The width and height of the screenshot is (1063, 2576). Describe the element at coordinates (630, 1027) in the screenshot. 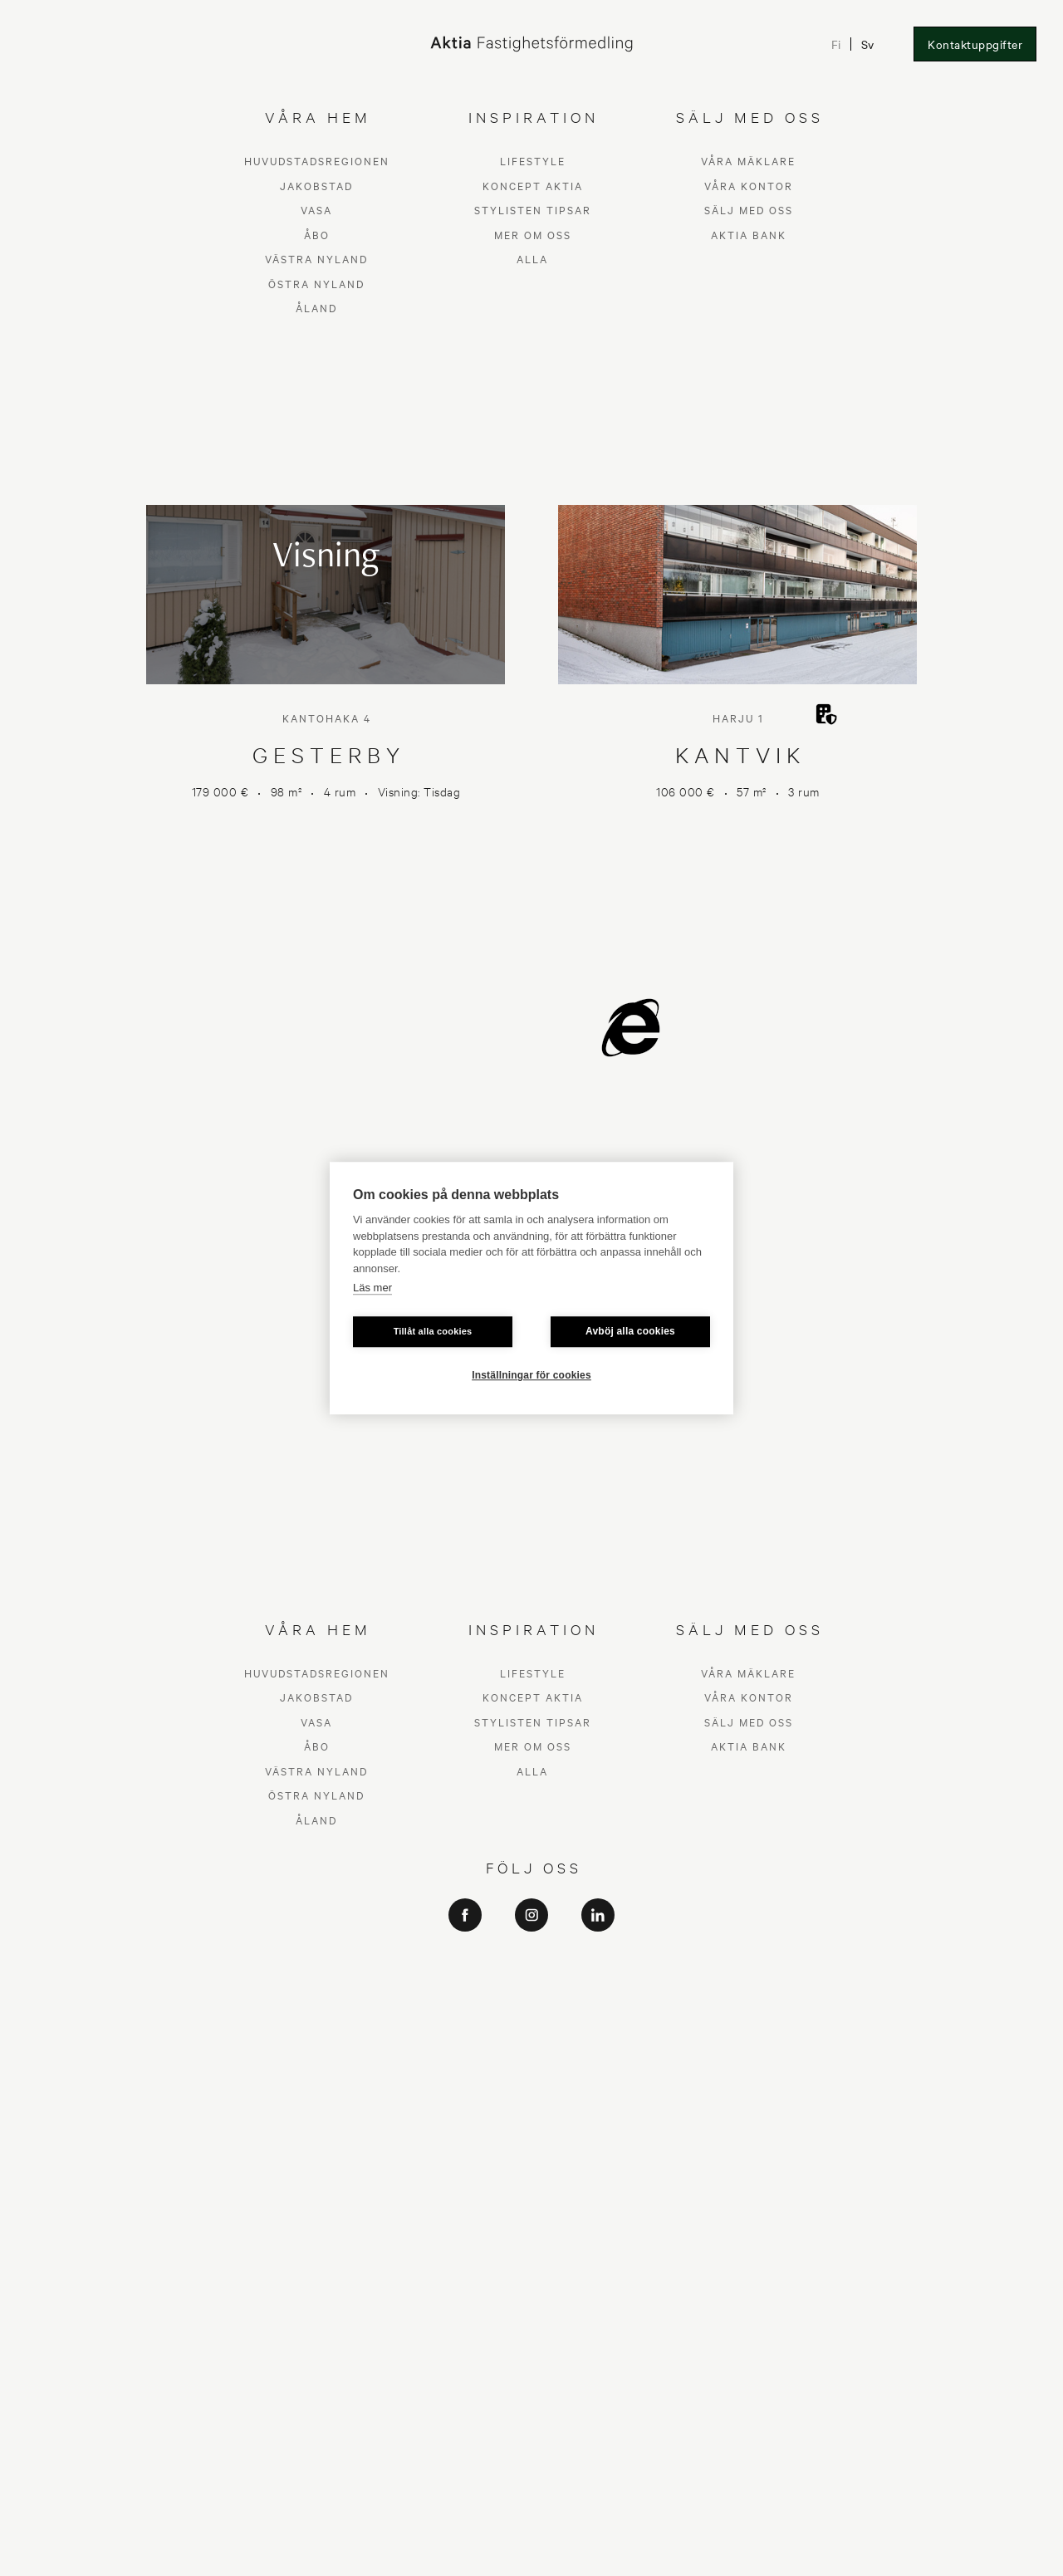

I see `open internet explorer browser` at that location.